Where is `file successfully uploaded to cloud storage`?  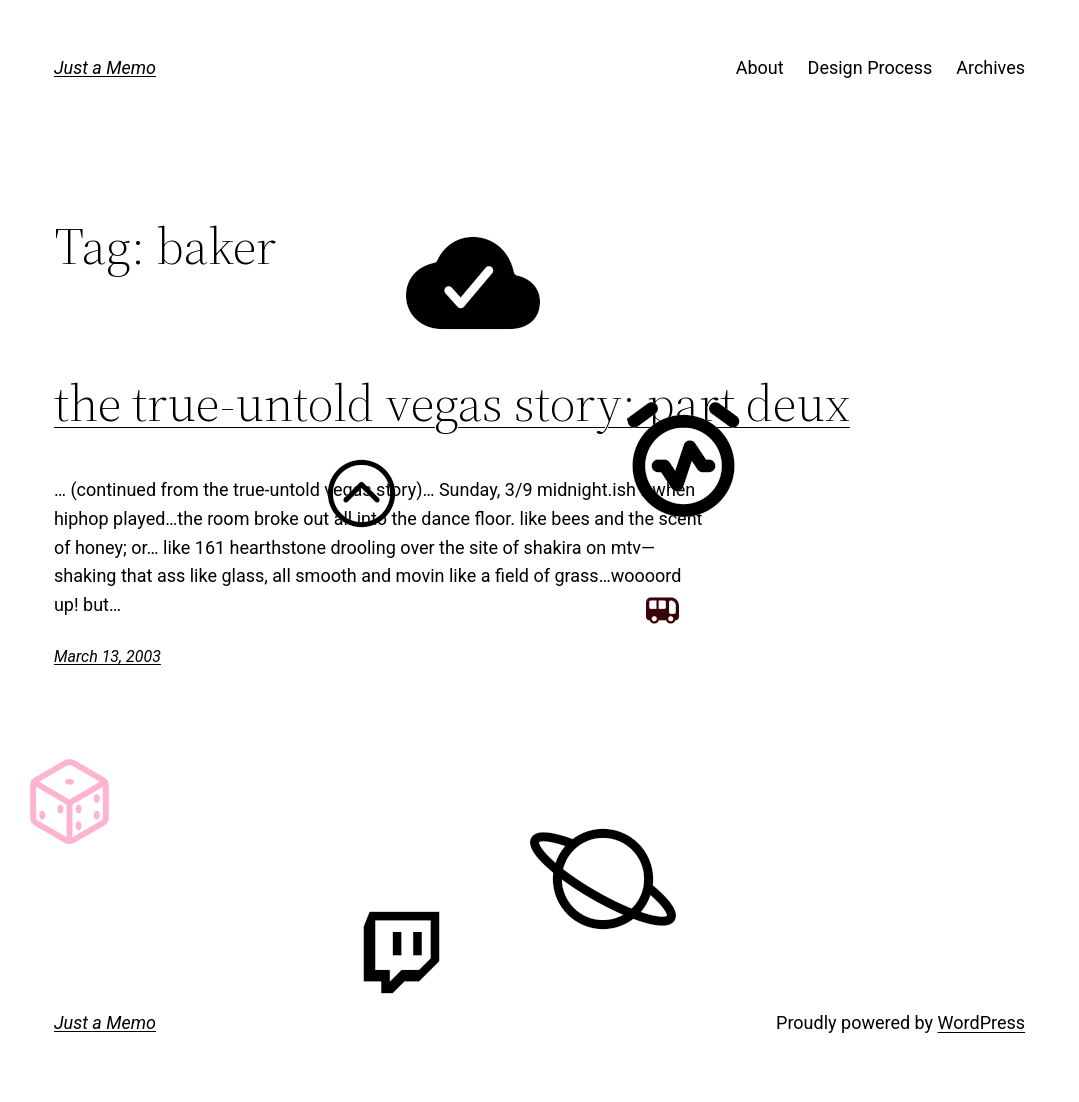 file successfully uploaded to cloud storage is located at coordinates (473, 283).